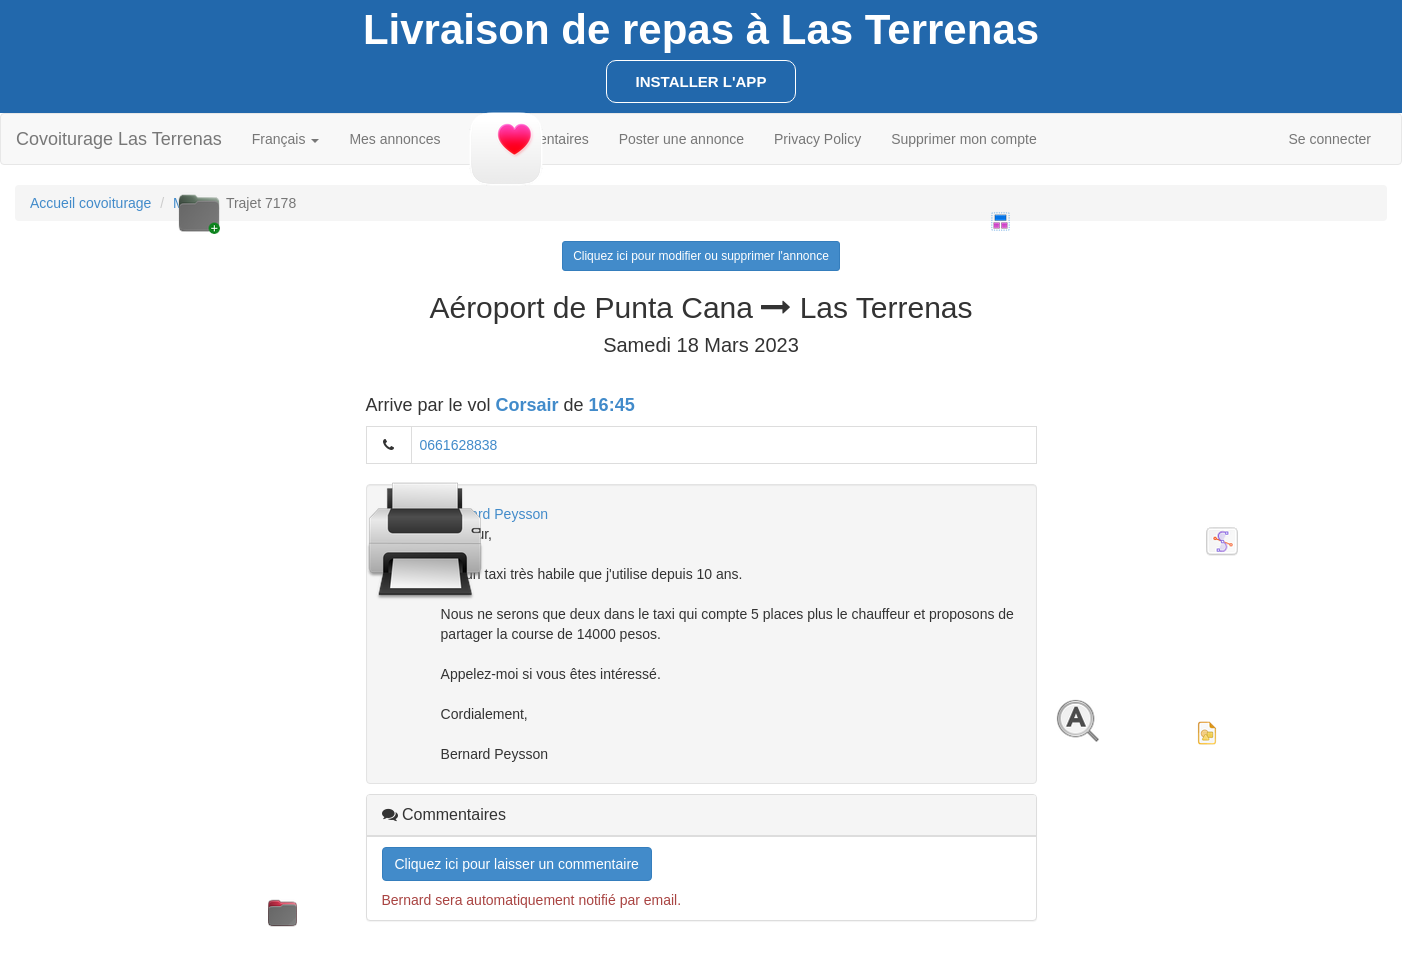  I want to click on create a new folder, so click(199, 213).